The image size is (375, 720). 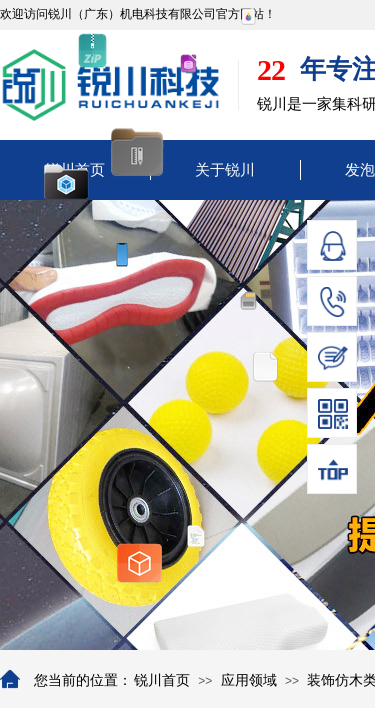 What do you see at coordinates (196, 536) in the screenshot?
I see `a COBOL source code file` at bounding box center [196, 536].